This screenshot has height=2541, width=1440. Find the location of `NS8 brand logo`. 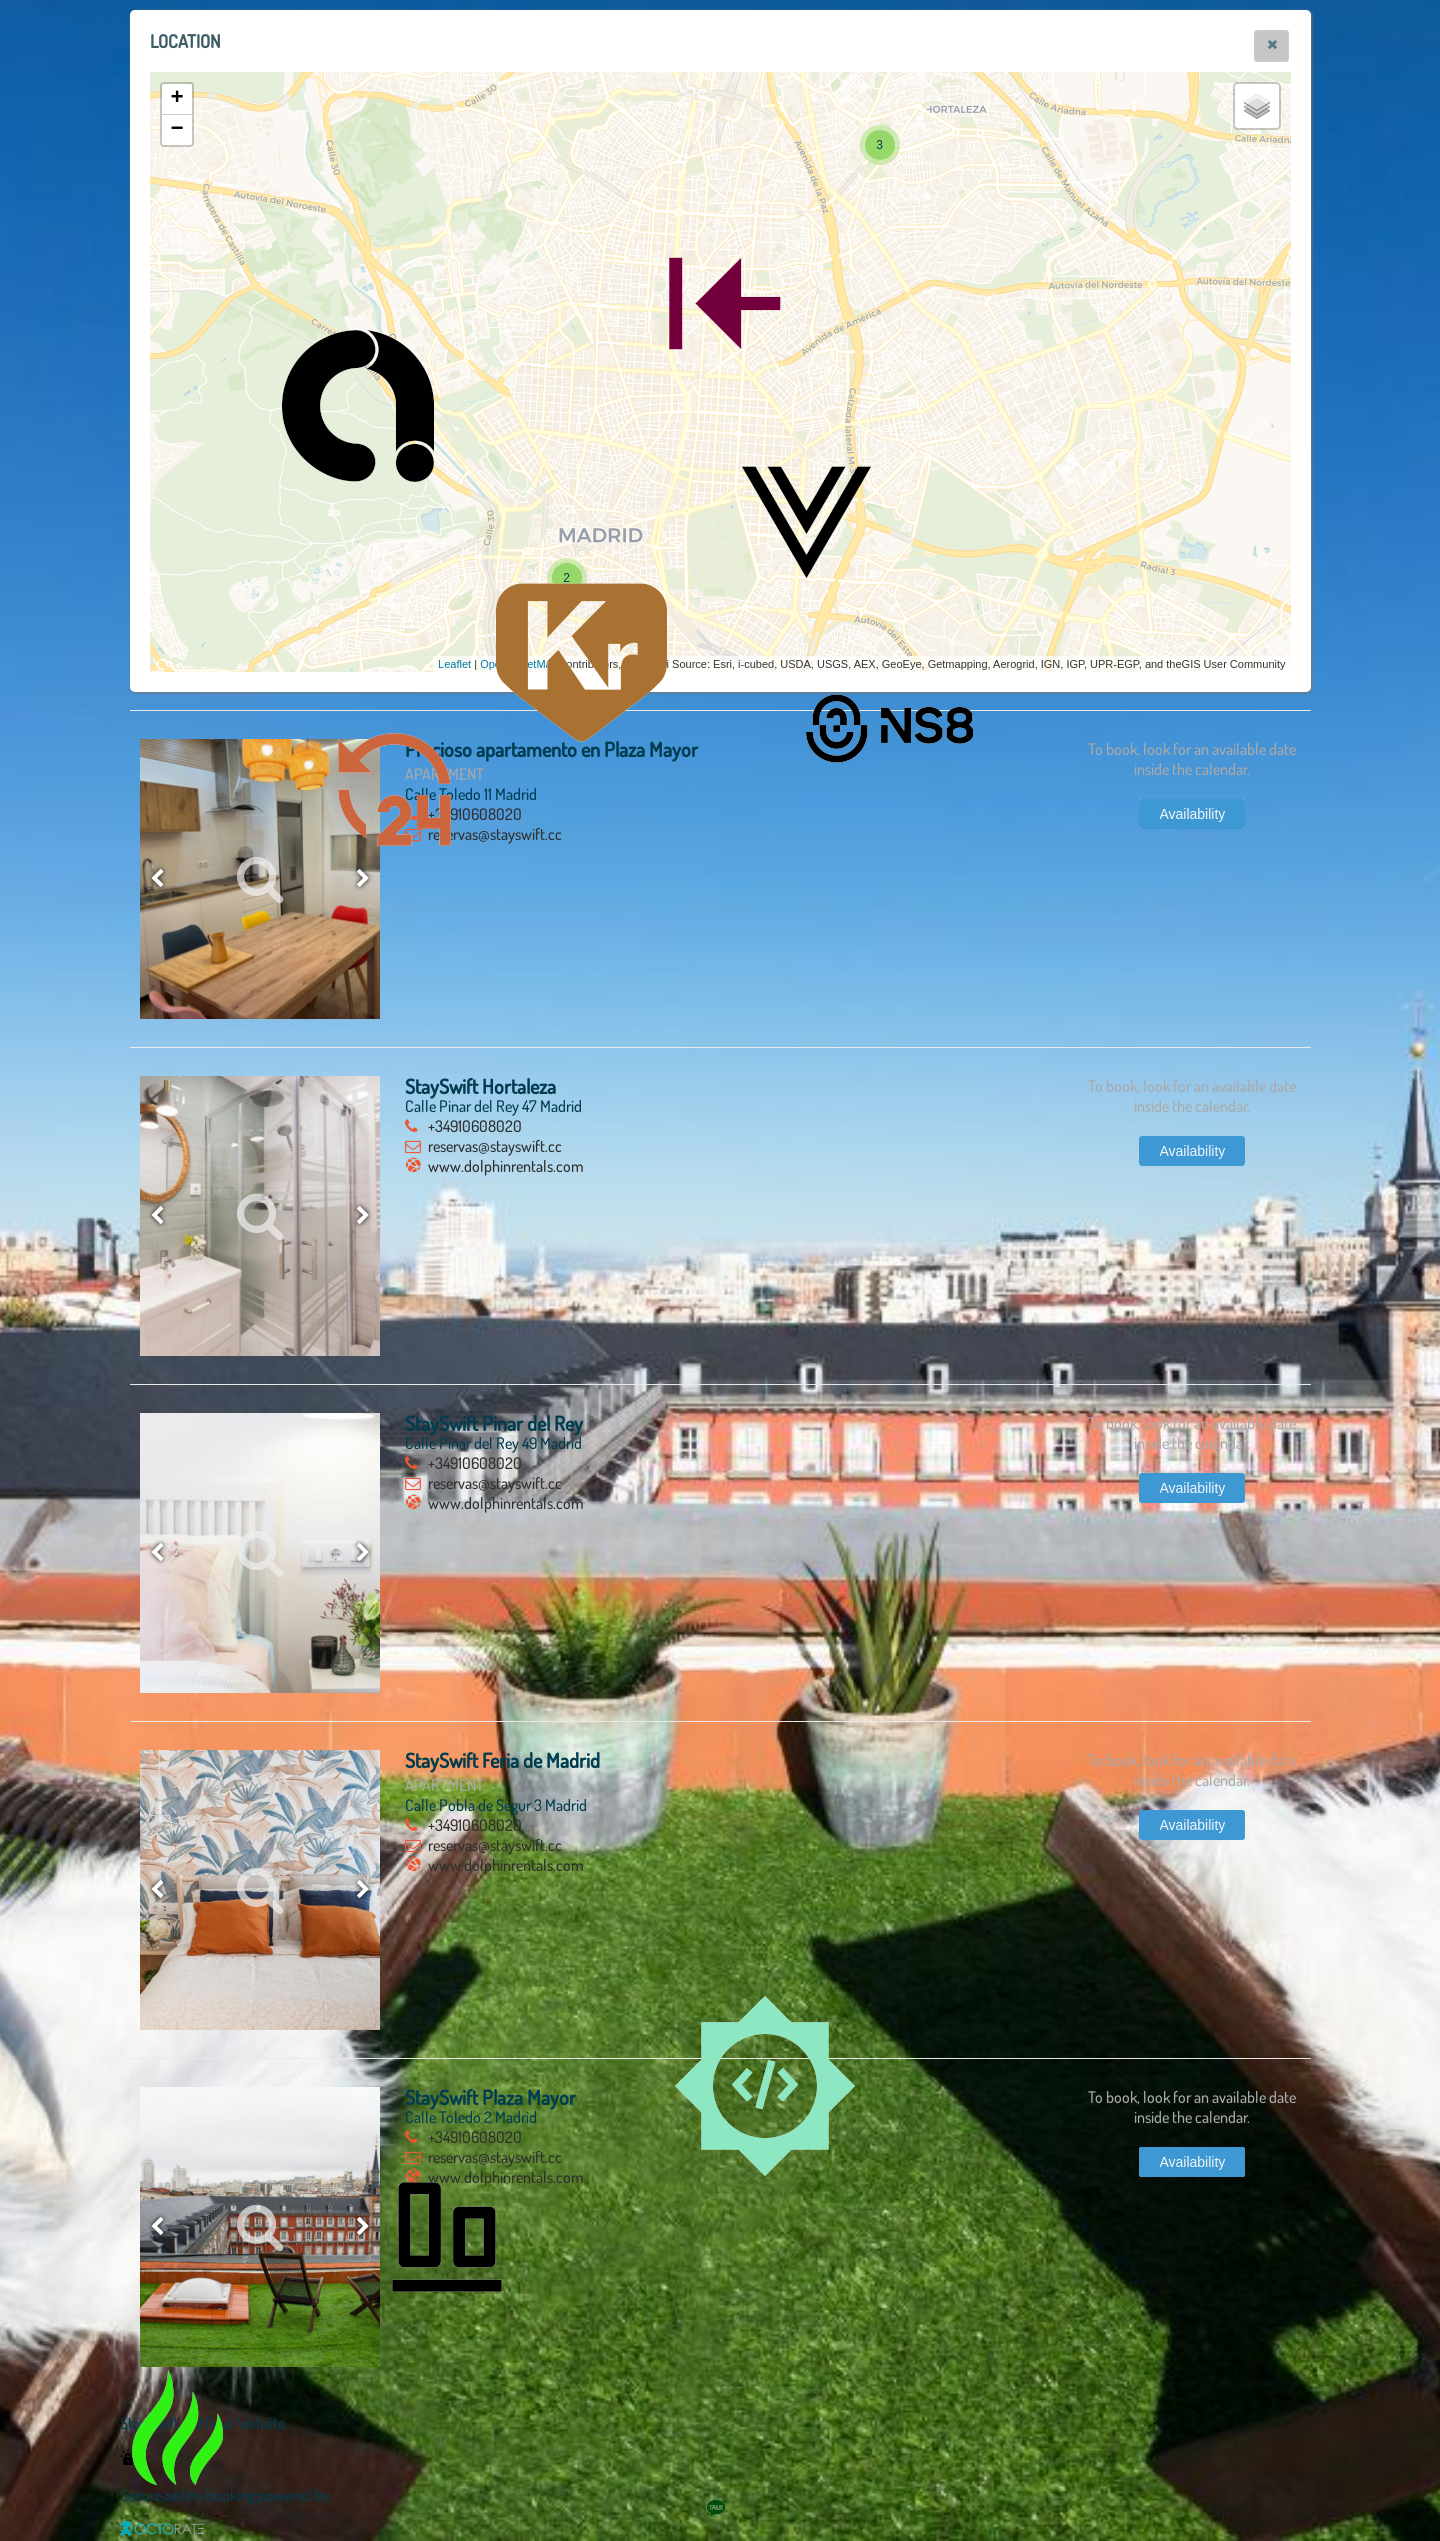

NS8 brand logo is located at coordinates (889, 728).